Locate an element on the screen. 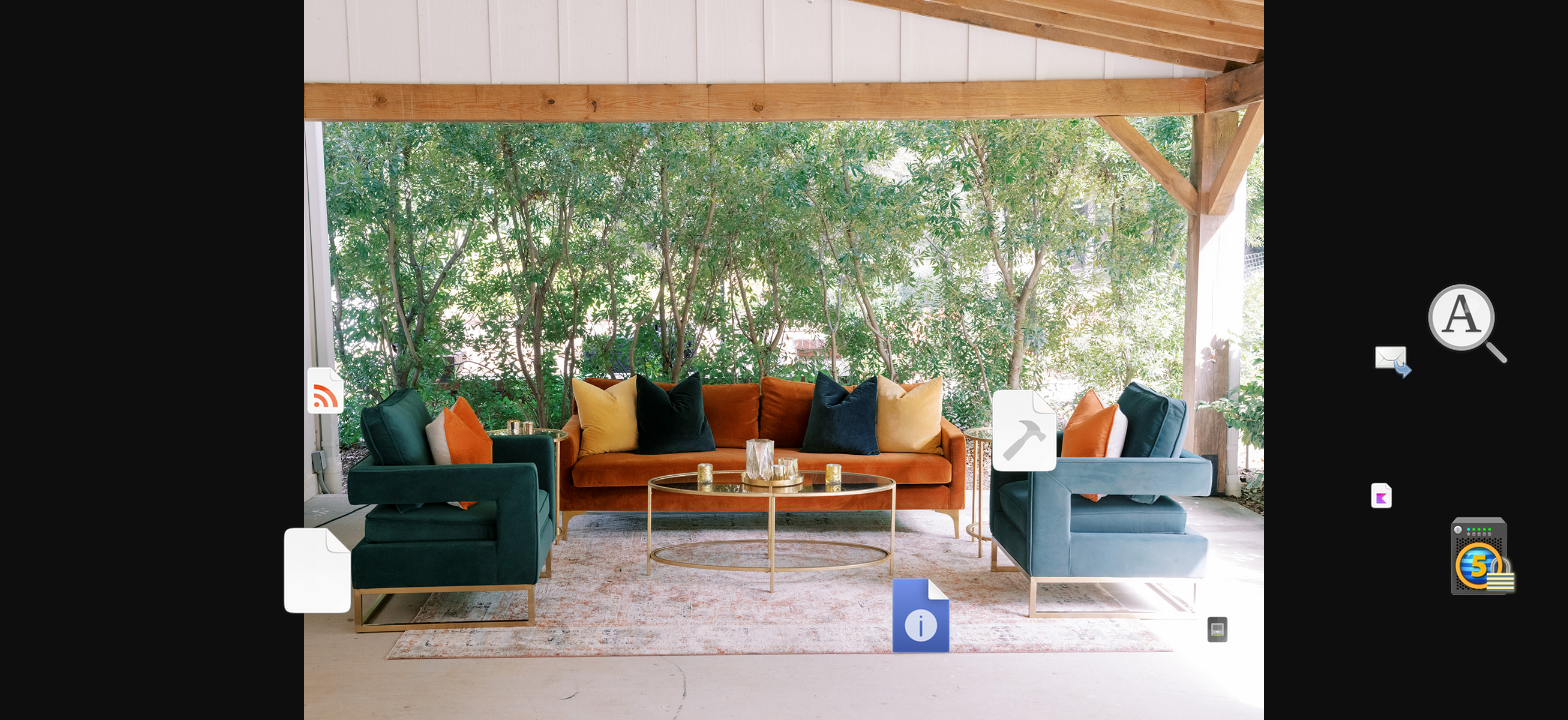 The width and height of the screenshot is (1568, 720). an empty or blank document is located at coordinates (317, 570).